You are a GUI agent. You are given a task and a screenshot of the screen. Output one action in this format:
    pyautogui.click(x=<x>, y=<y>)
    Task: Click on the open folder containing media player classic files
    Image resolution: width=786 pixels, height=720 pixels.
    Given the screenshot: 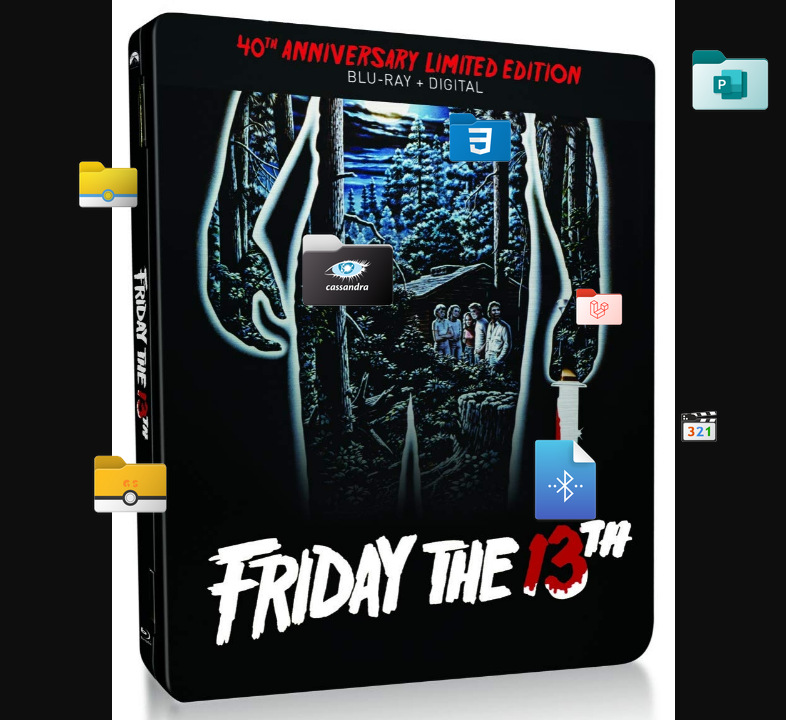 What is the action you would take?
    pyautogui.click(x=699, y=429)
    